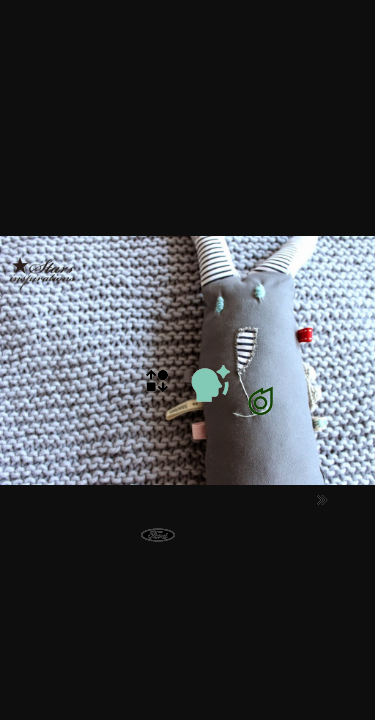  What do you see at coordinates (210, 385) in the screenshot?
I see `access speak ai voice assistant` at bounding box center [210, 385].